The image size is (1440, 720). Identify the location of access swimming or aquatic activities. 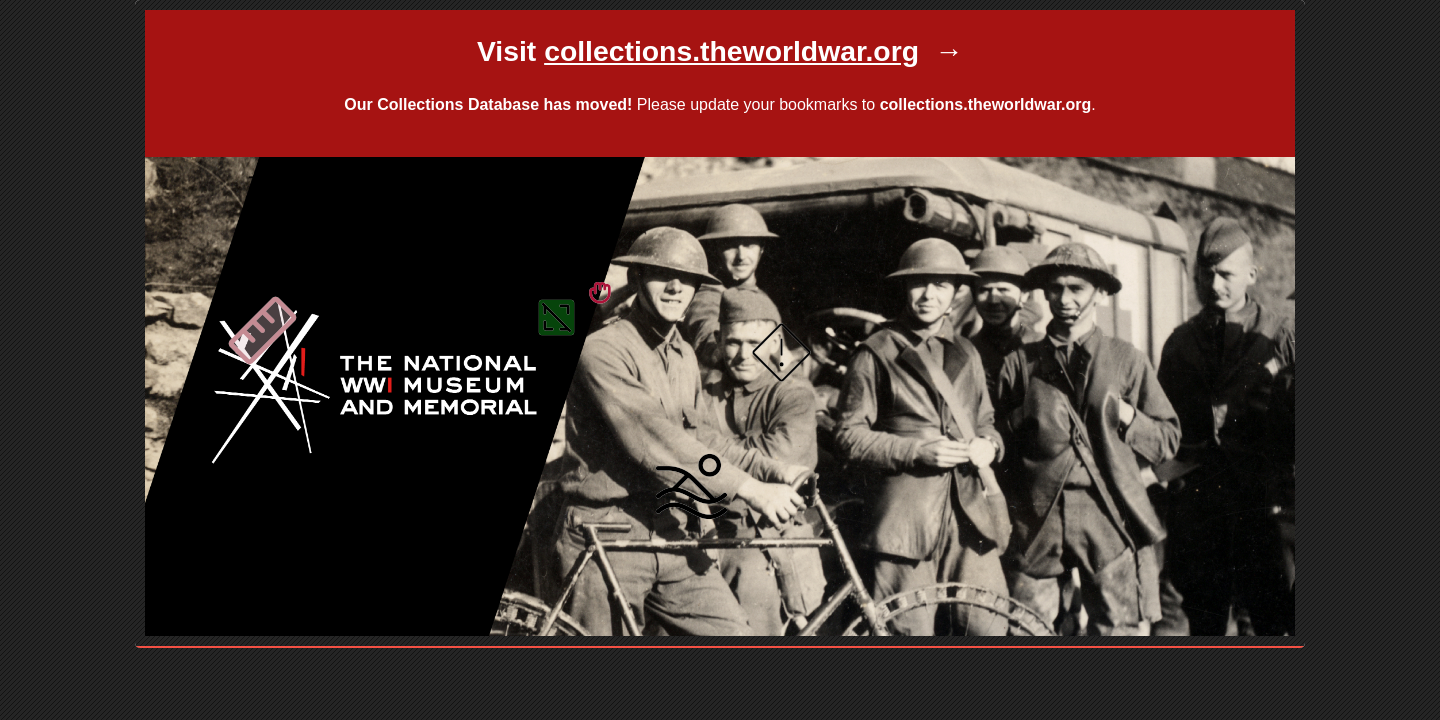
(691, 486).